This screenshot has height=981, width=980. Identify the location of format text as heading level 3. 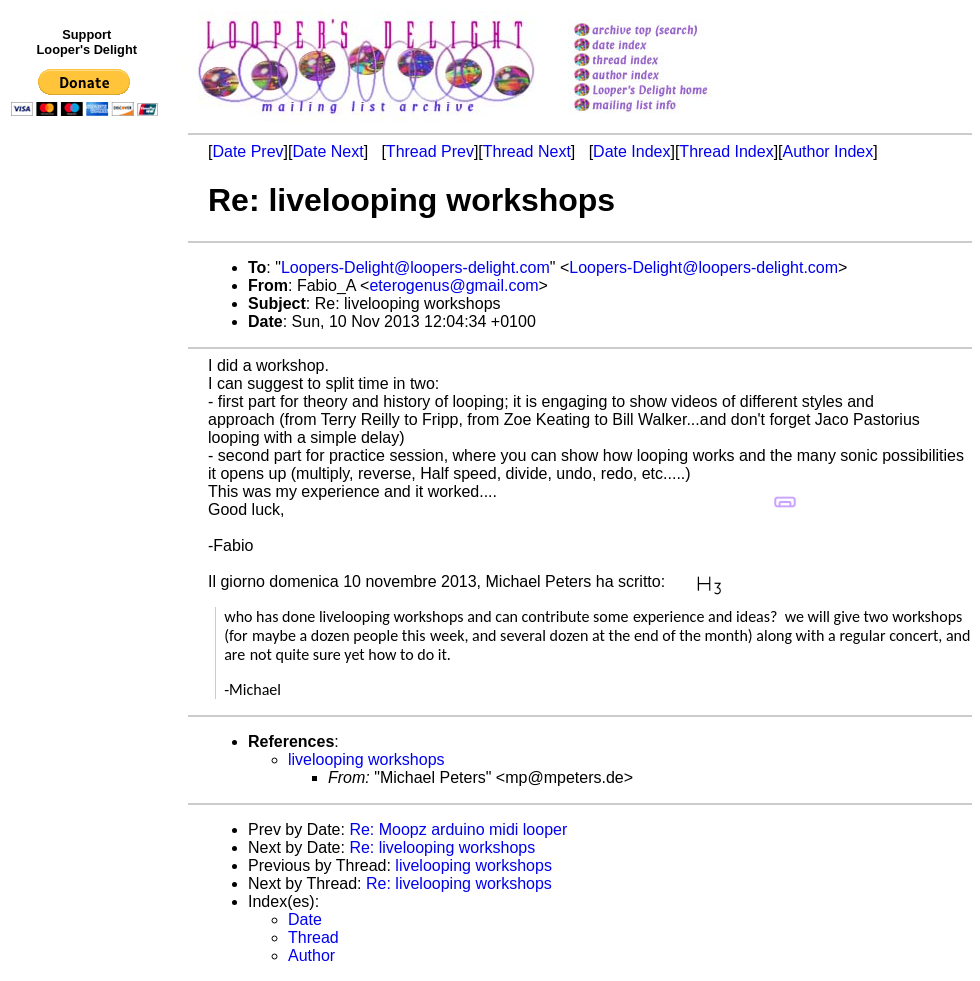
(708, 585).